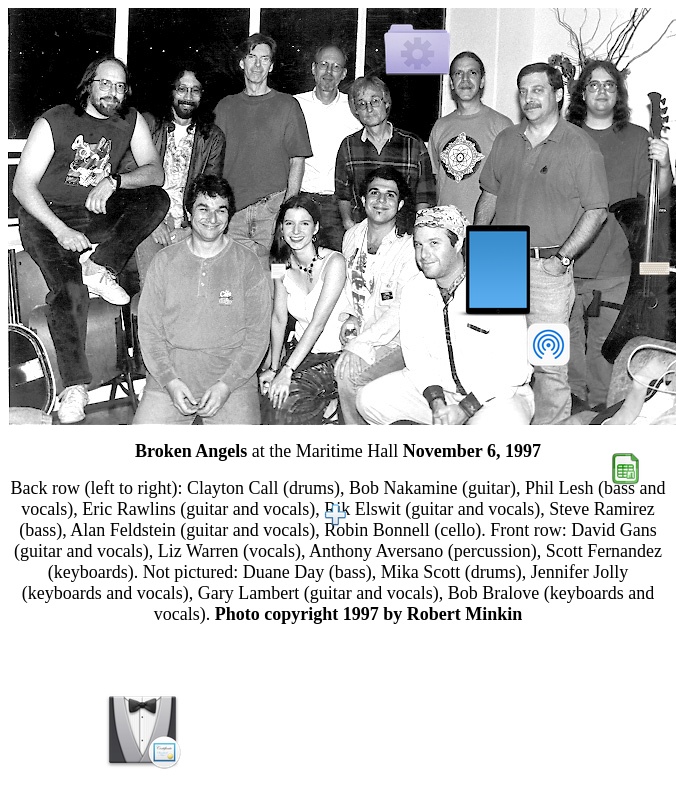 The width and height of the screenshot is (676, 788). What do you see at coordinates (417, 48) in the screenshot?
I see `access system settings or preferences folder` at bounding box center [417, 48].